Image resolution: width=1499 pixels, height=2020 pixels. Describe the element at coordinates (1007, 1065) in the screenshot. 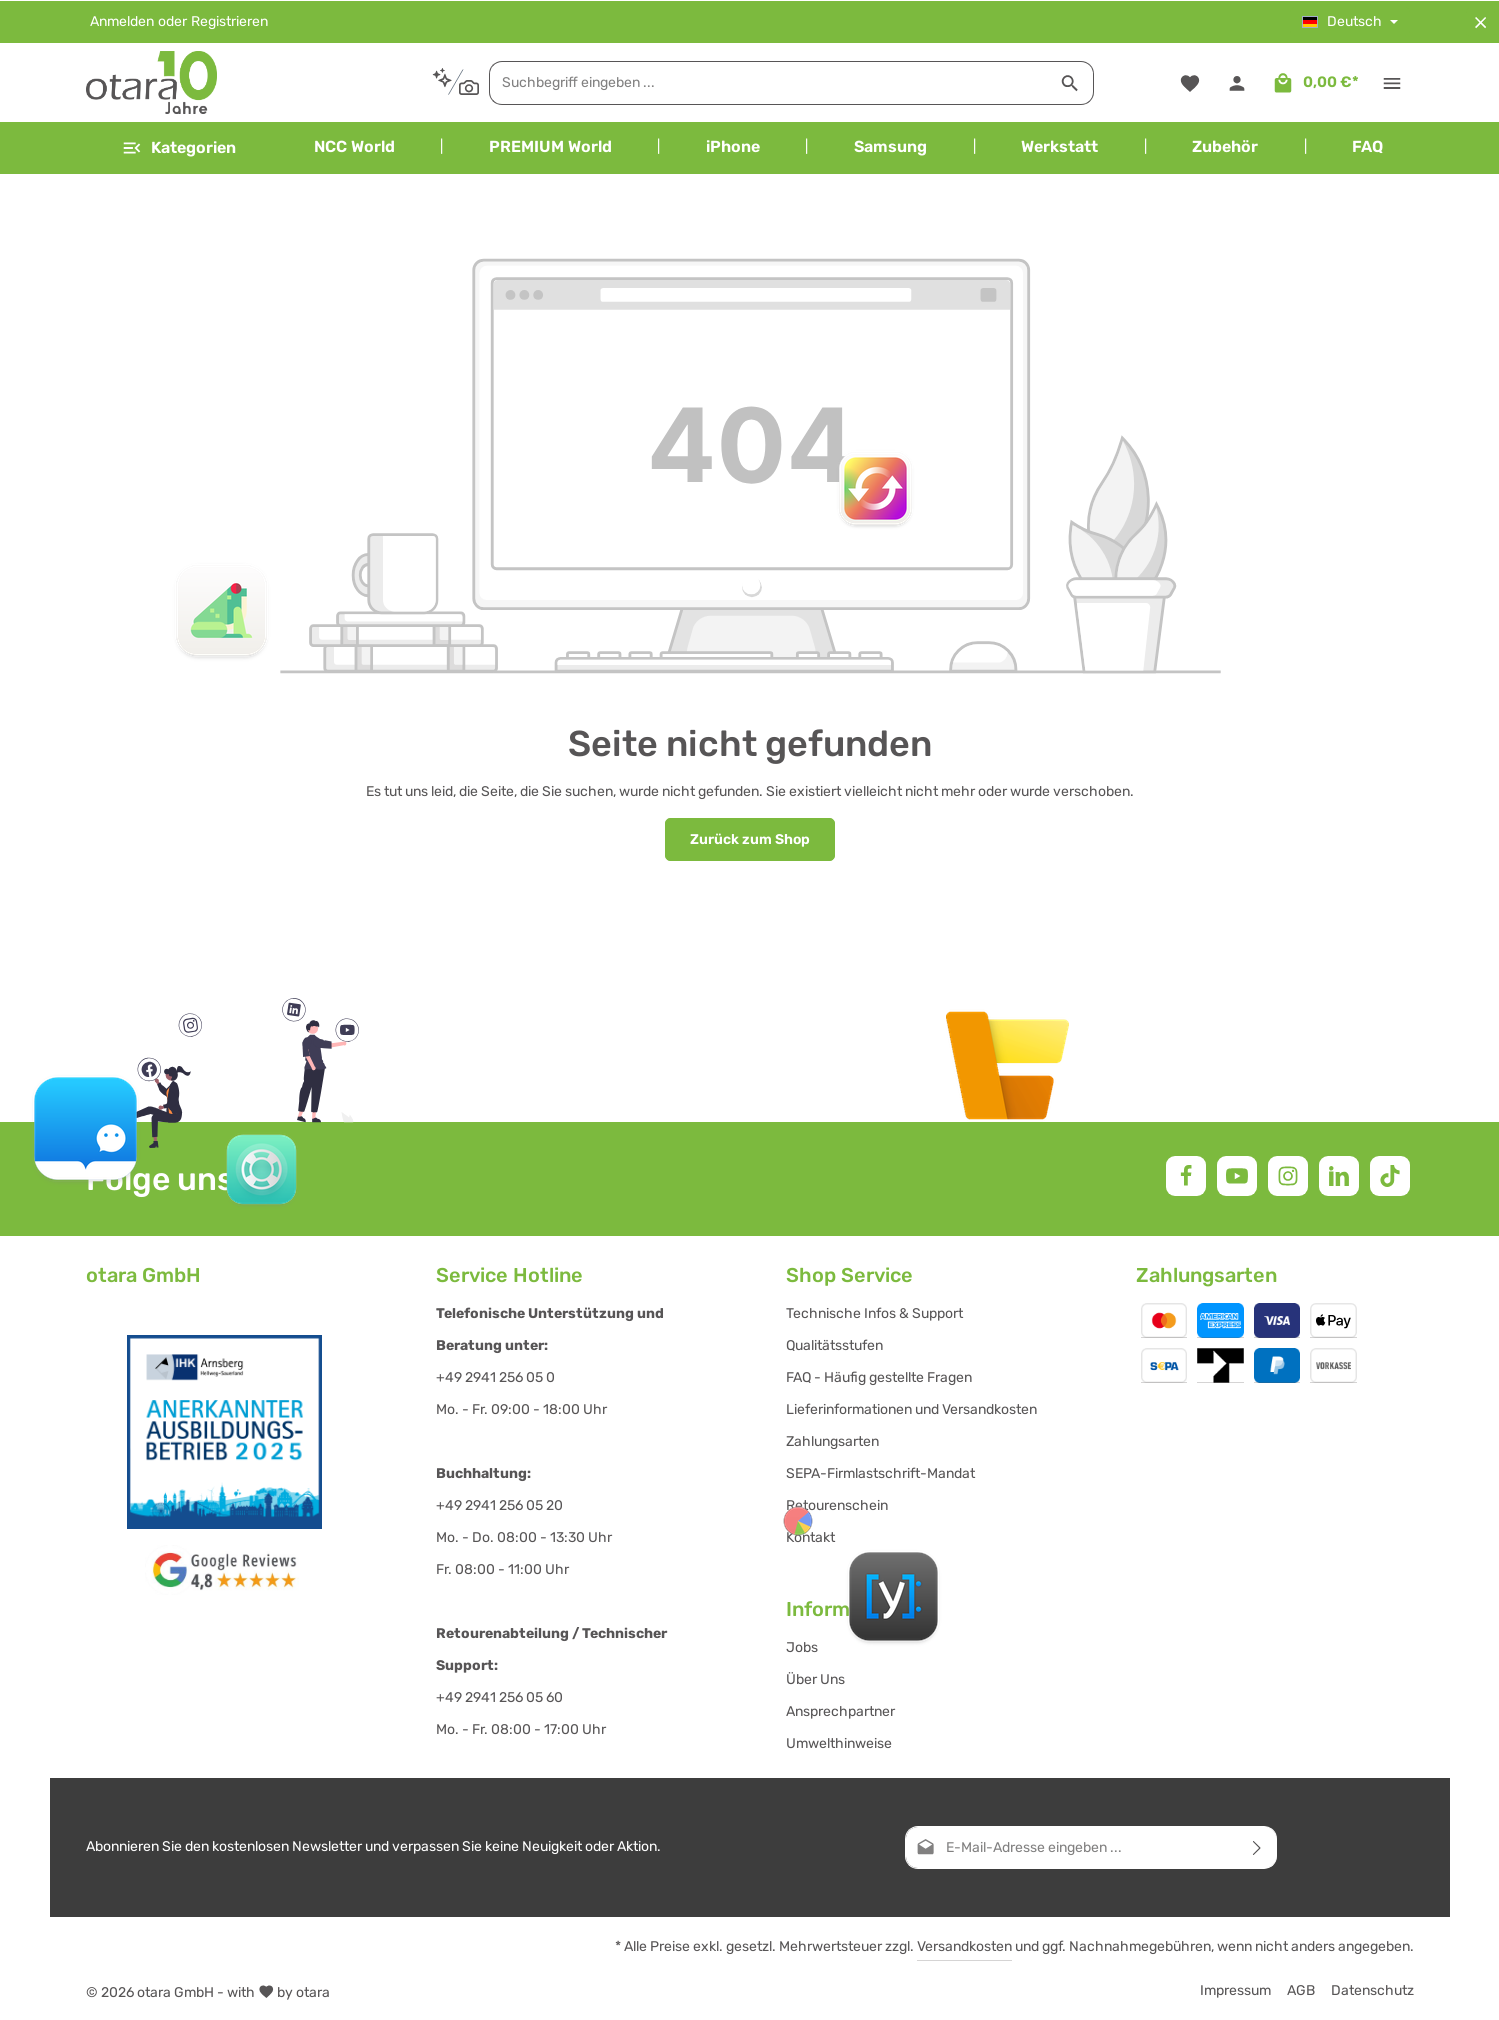

I see `open the commerce or shopping app` at that location.